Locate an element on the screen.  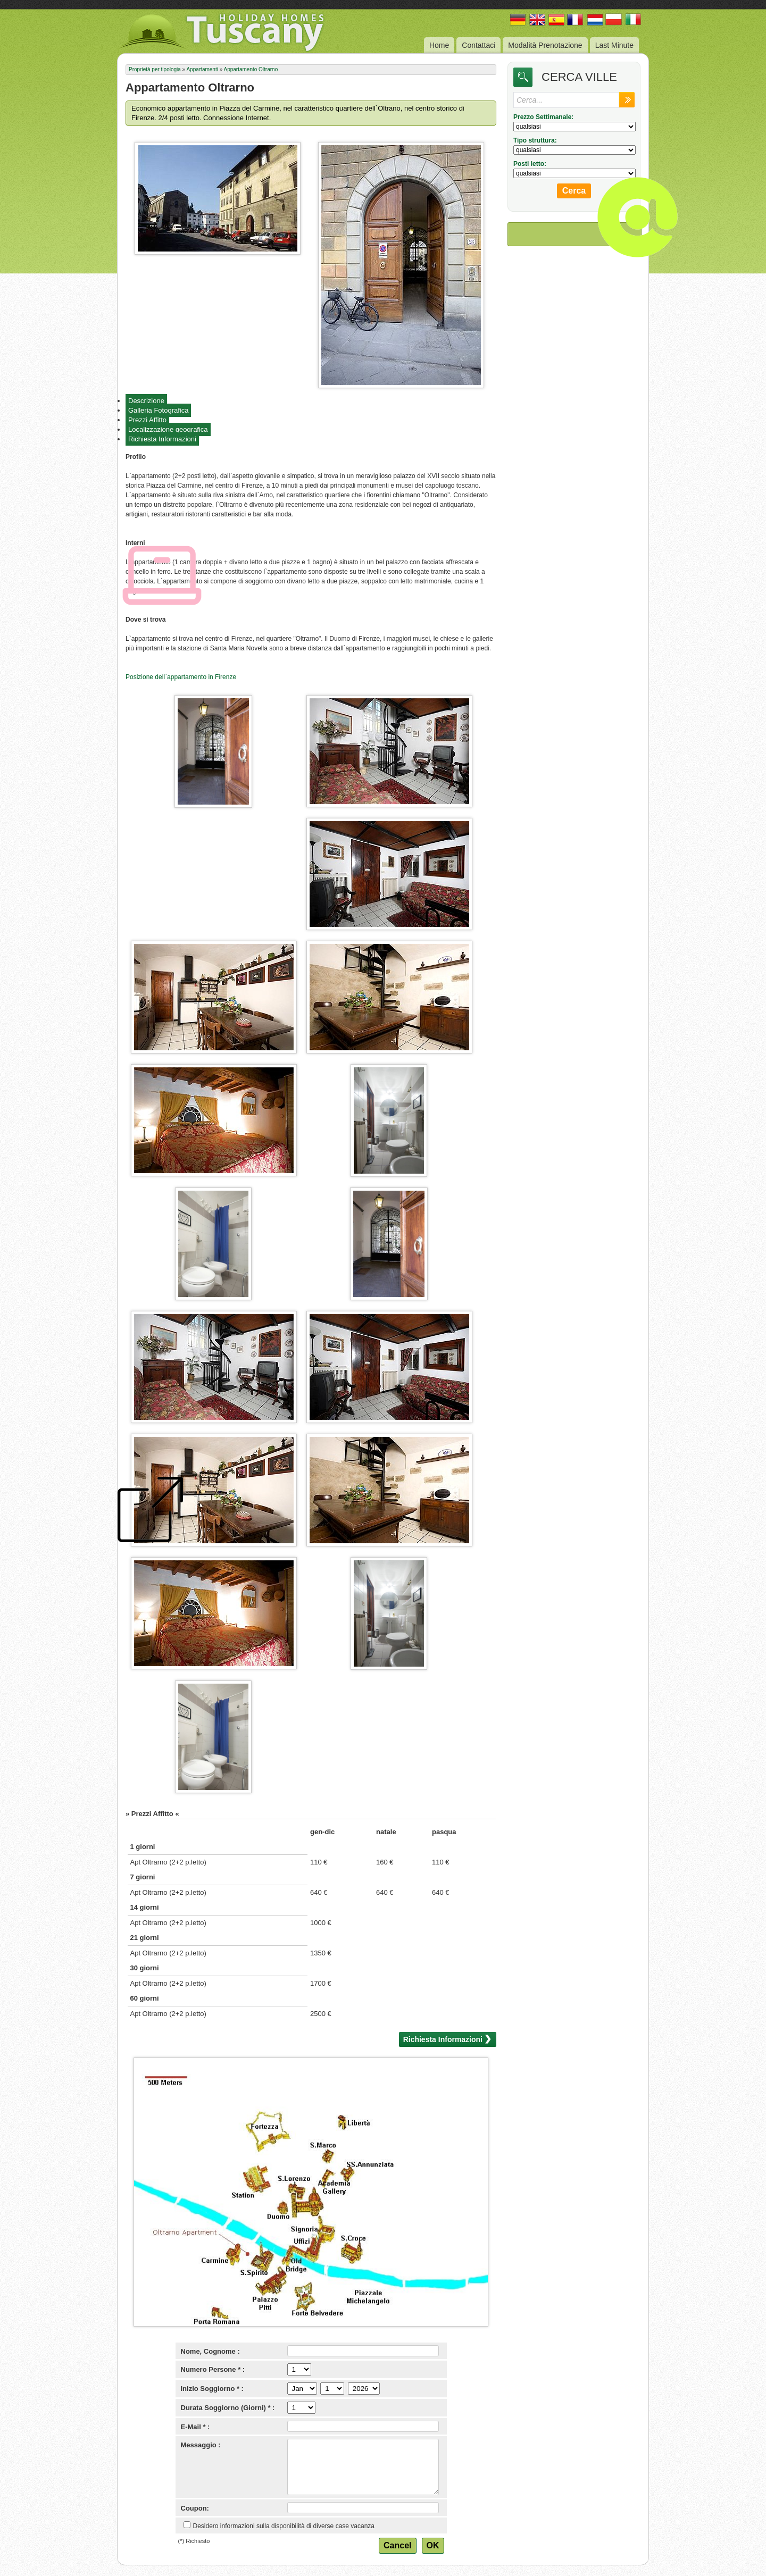
enter or view email address is located at coordinates (637, 217).